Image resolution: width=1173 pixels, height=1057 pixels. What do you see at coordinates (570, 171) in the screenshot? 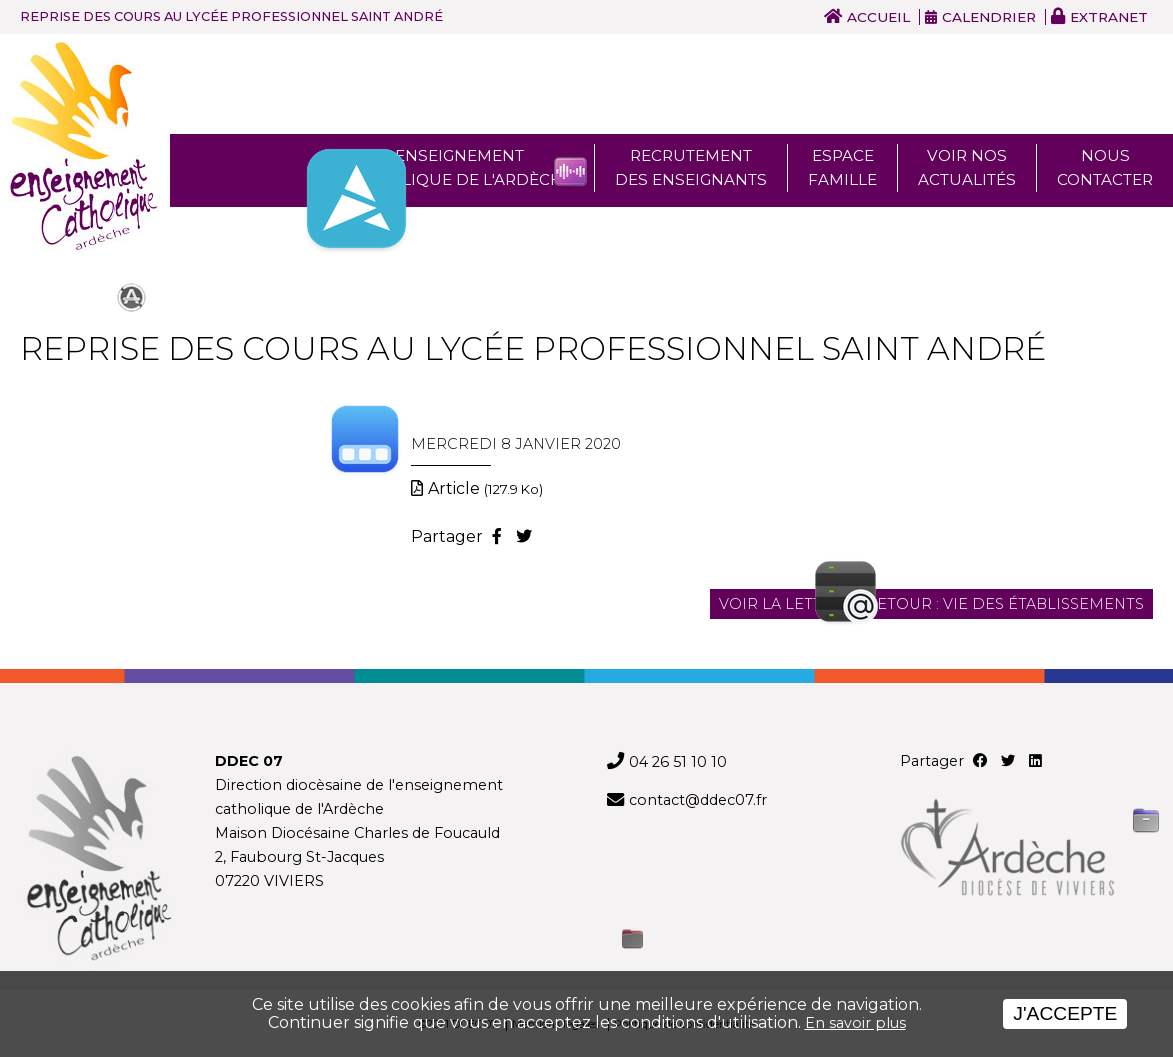
I see `open the audio recorder app` at bounding box center [570, 171].